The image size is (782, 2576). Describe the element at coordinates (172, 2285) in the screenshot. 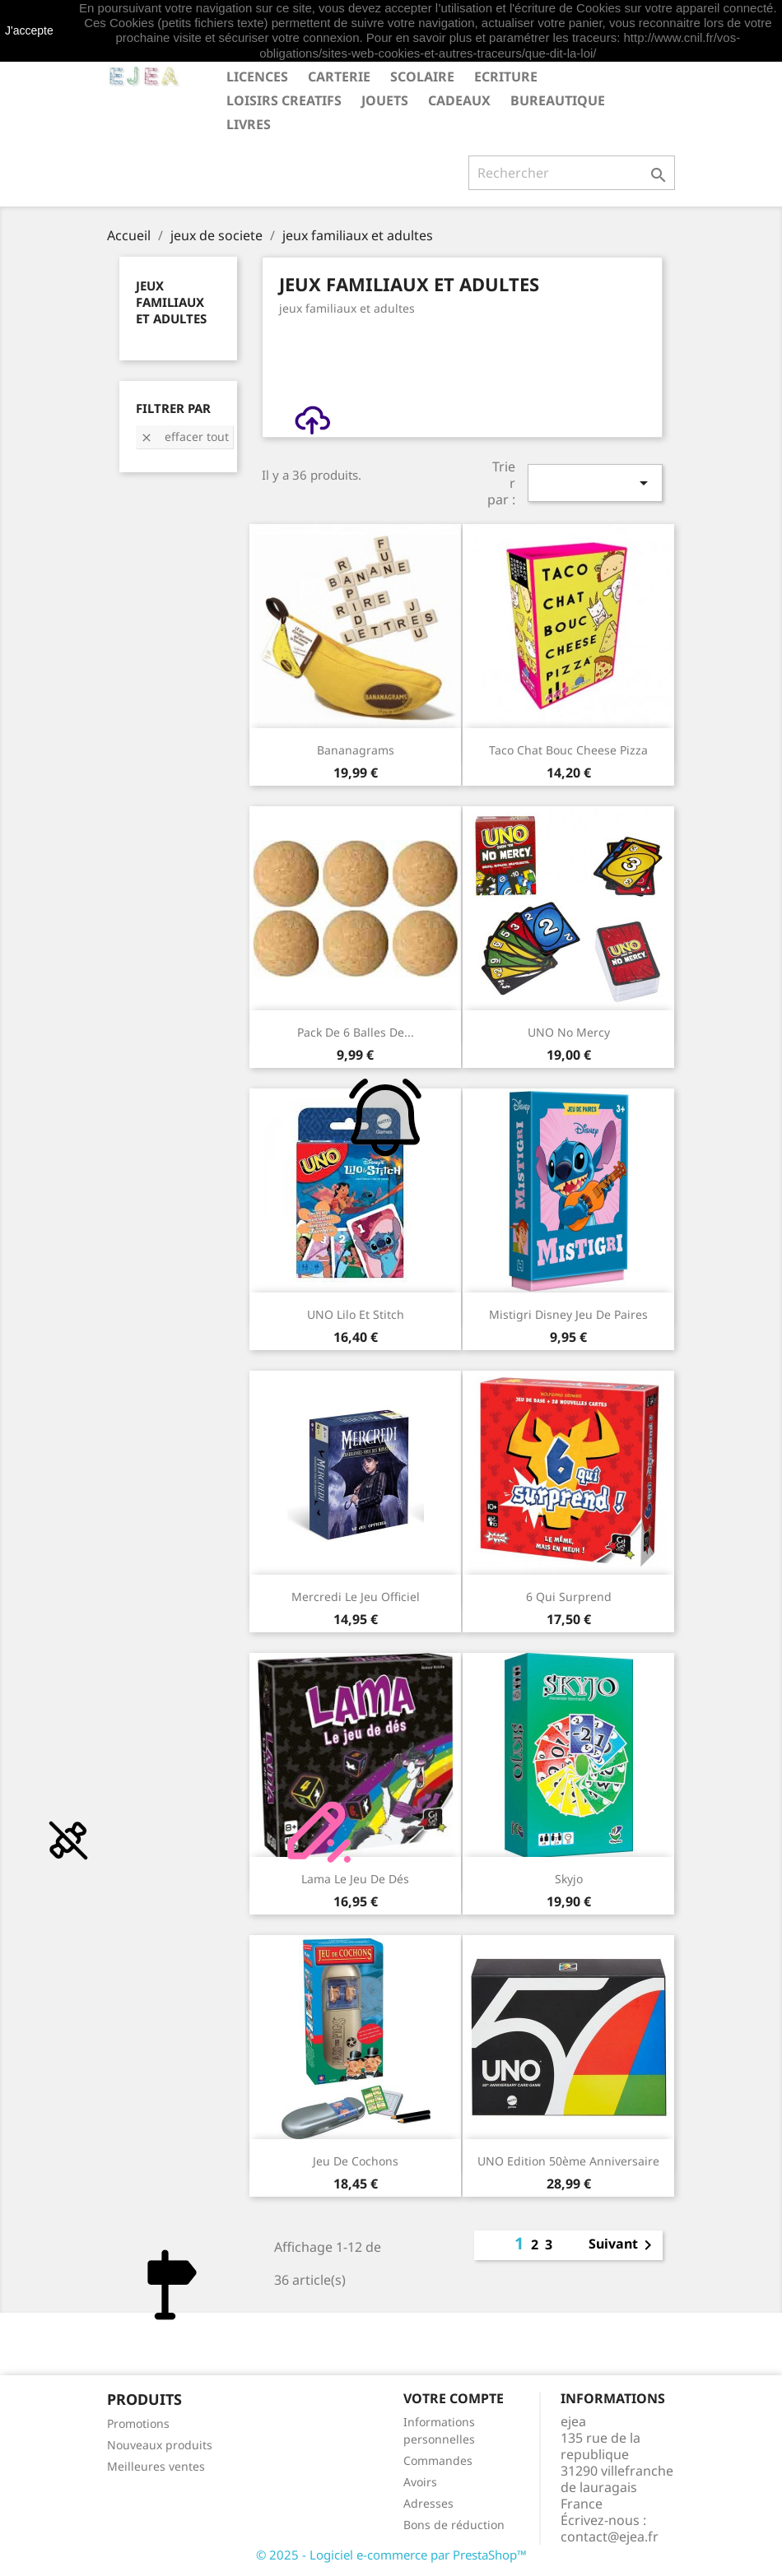

I see `navigate to the next step or section` at that location.